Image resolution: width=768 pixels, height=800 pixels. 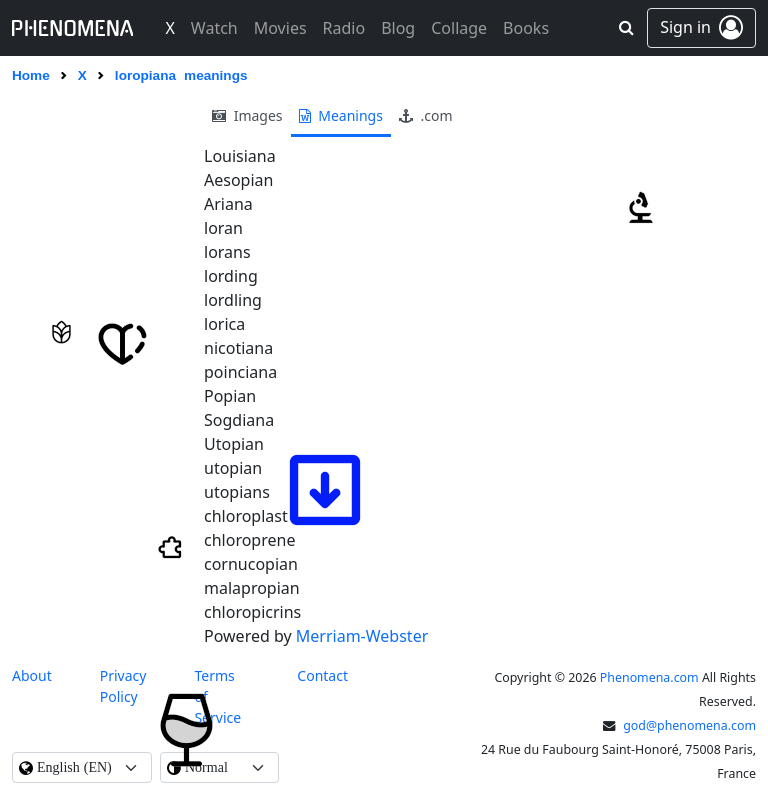 I want to click on filter by grain or wheat products, so click(x=61, y=332).